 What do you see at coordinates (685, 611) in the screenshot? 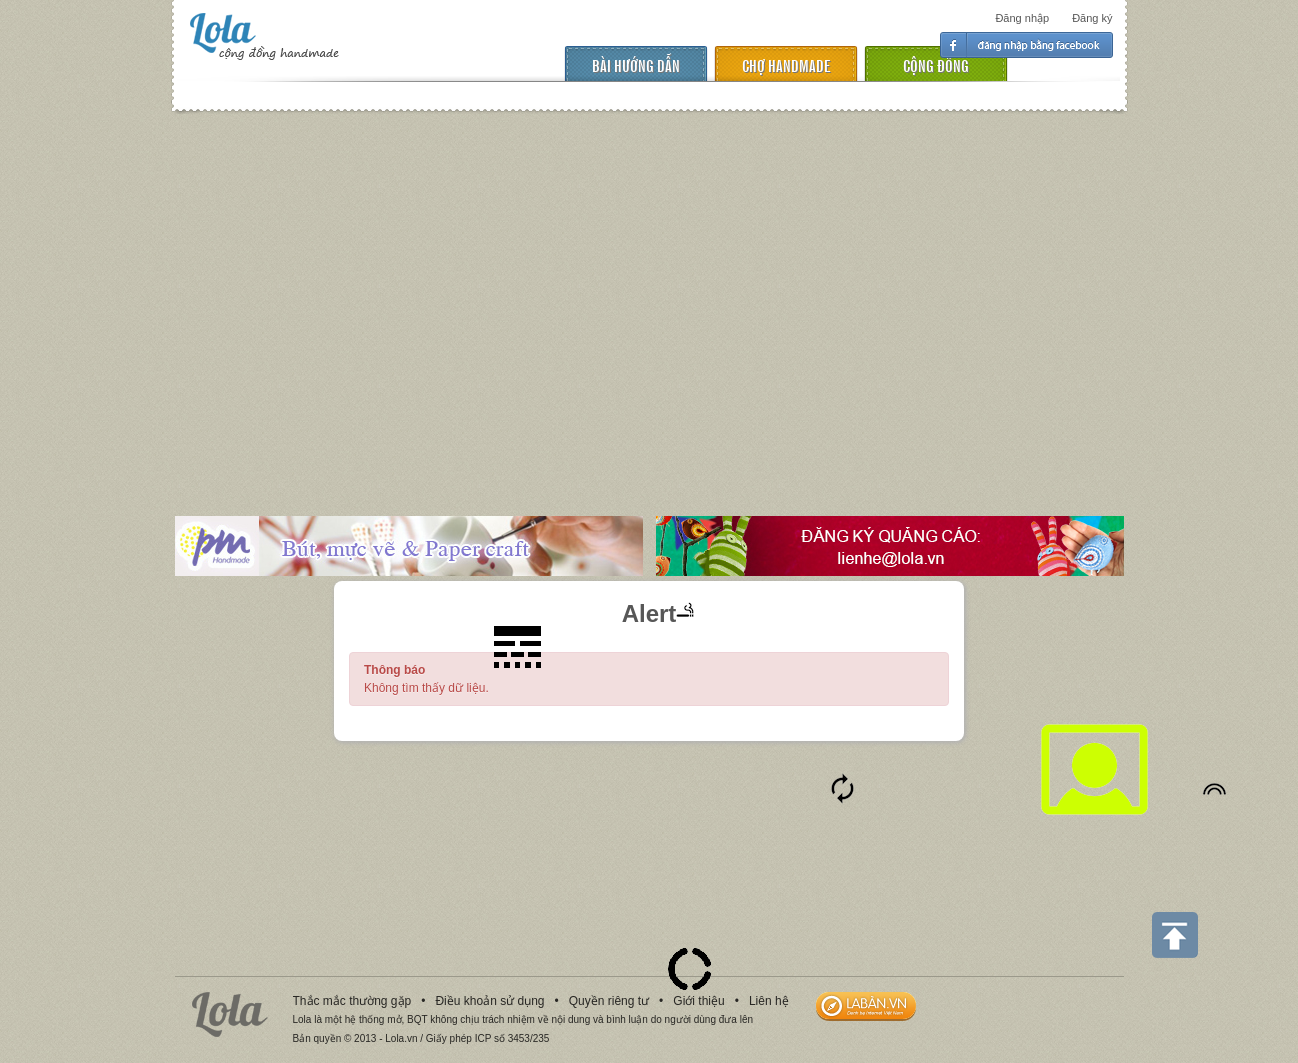
I see `indicates a designated smoking area` at bounding box center [685, 611].